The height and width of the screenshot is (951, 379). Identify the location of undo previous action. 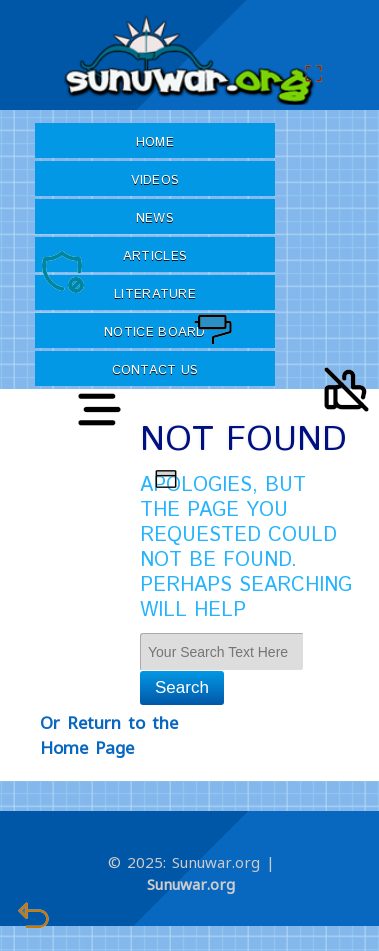
(33, 916).